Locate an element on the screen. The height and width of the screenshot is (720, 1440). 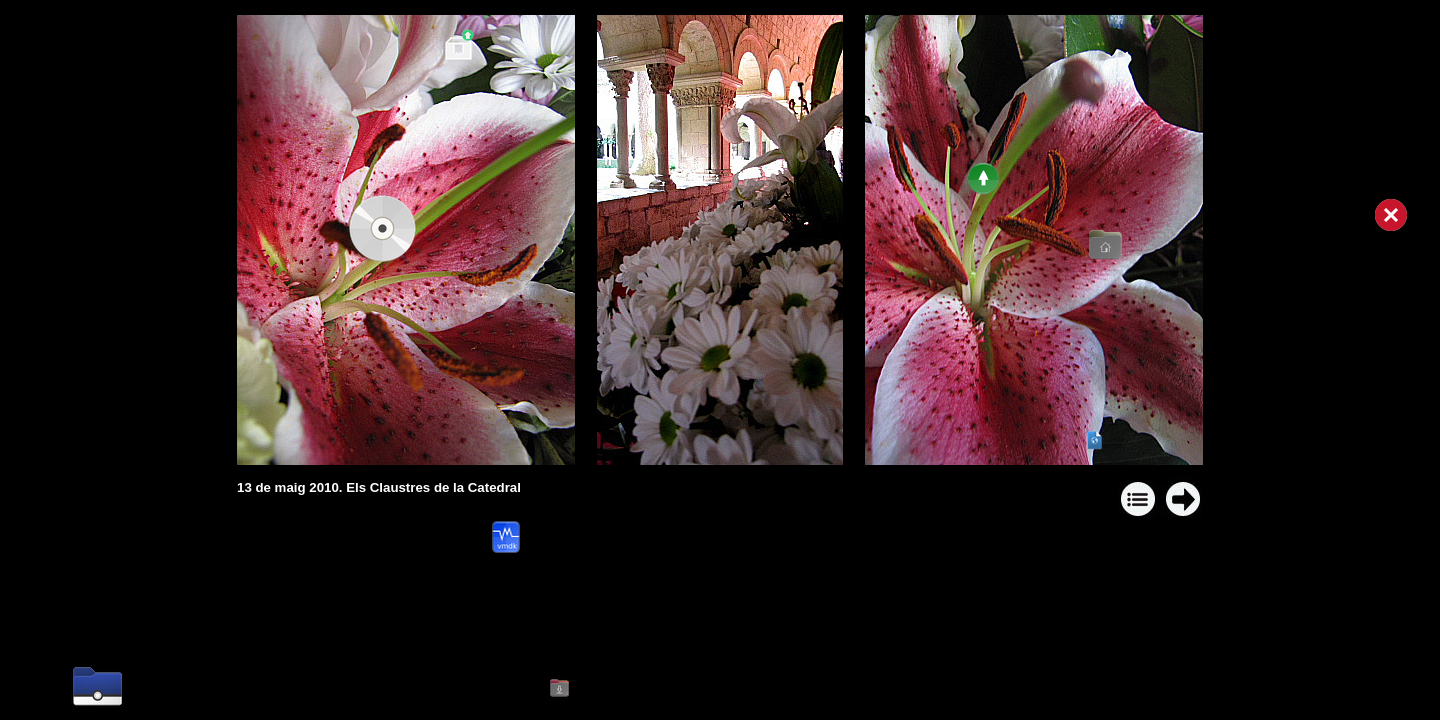
software update available for installation is located at coordinates (983, 178).